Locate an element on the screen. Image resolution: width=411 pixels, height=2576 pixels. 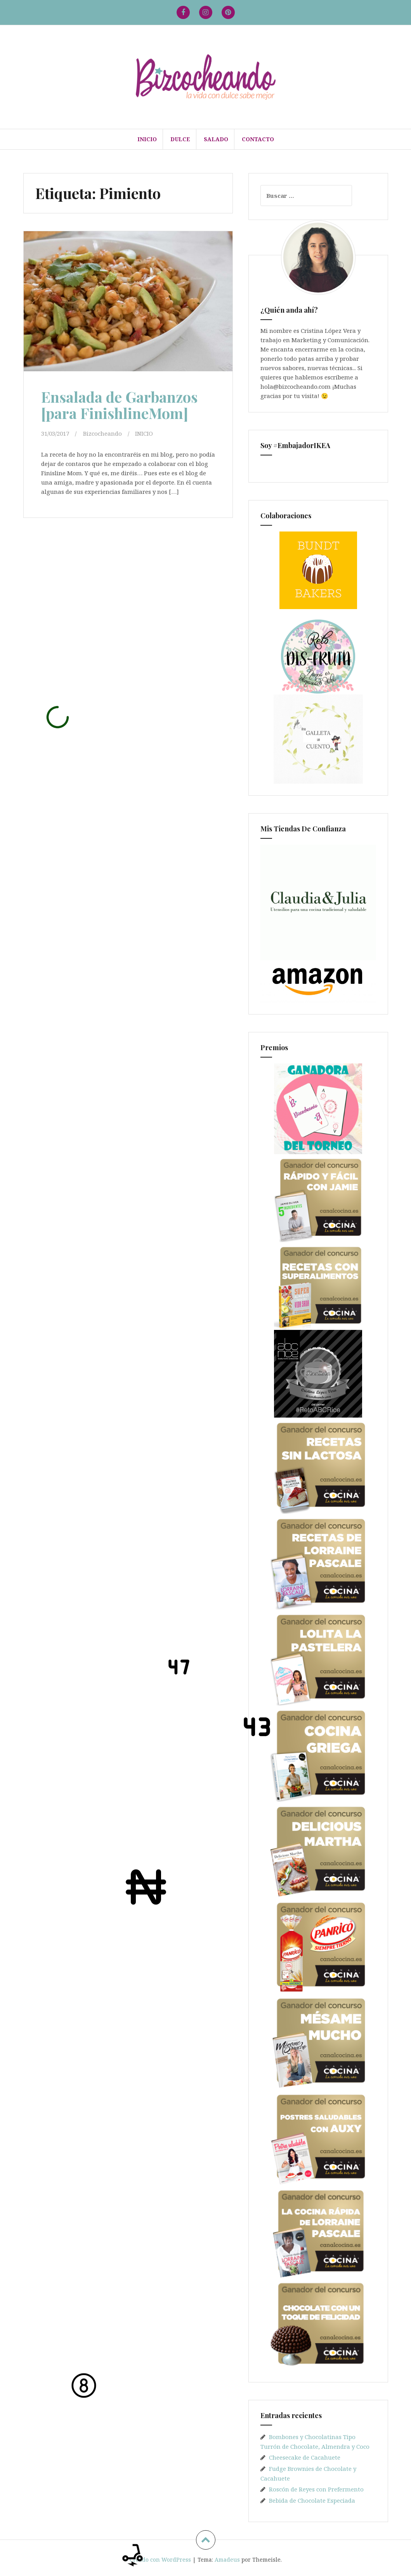
indicates Nigerian naira currency is located at coordinates (146, 1887).